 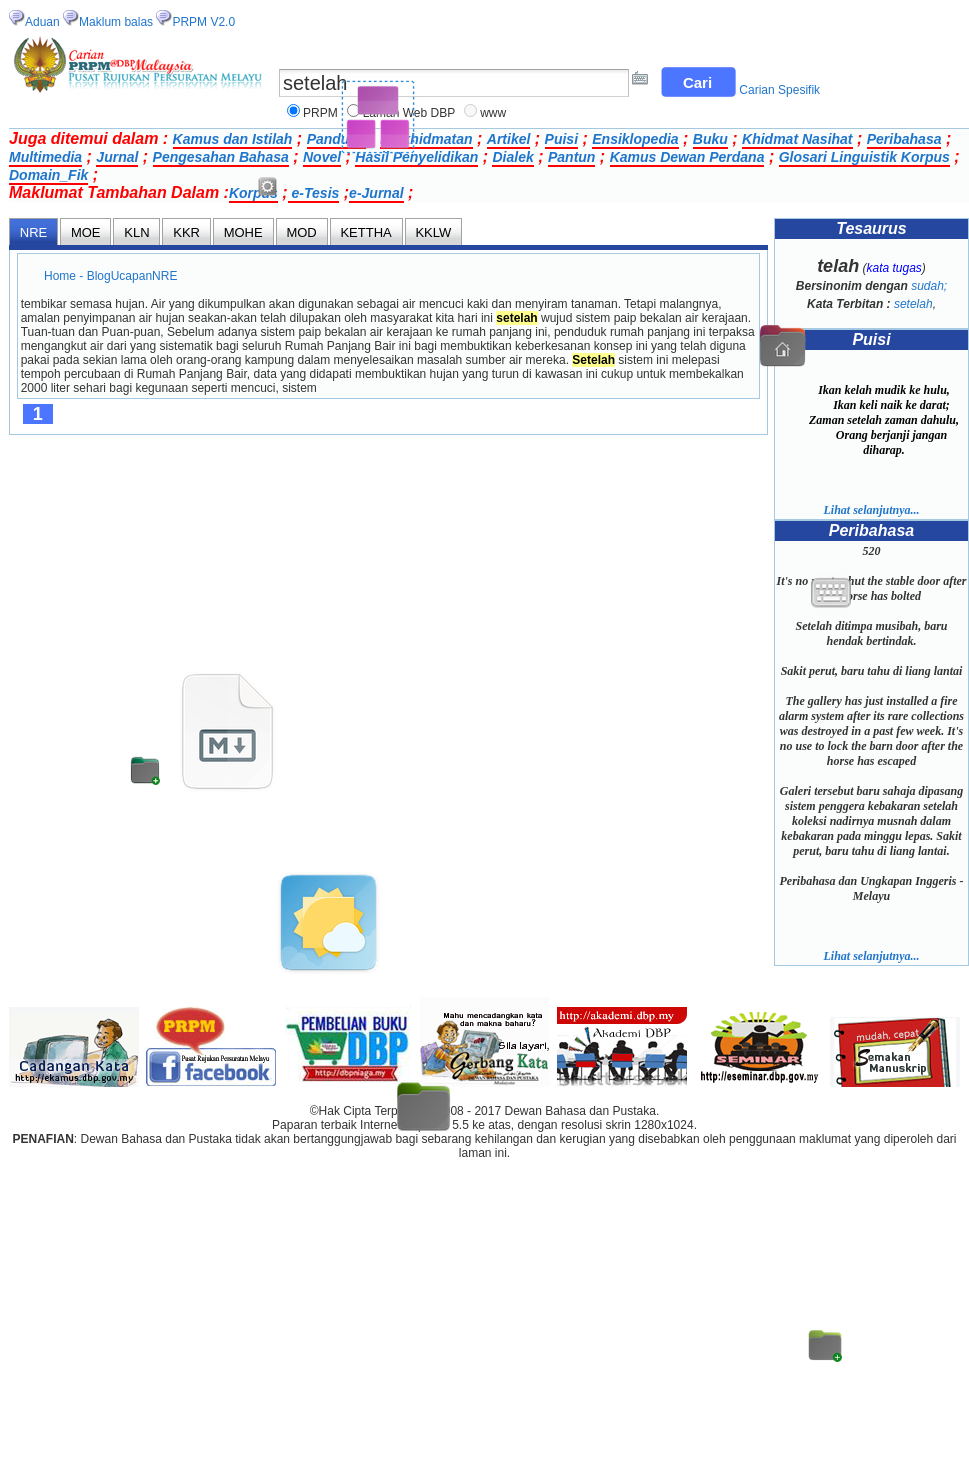 What do you see at coordinates (227, 731) in the screenshot?
I see `a markdown text file` at bounding box center [227, 731].